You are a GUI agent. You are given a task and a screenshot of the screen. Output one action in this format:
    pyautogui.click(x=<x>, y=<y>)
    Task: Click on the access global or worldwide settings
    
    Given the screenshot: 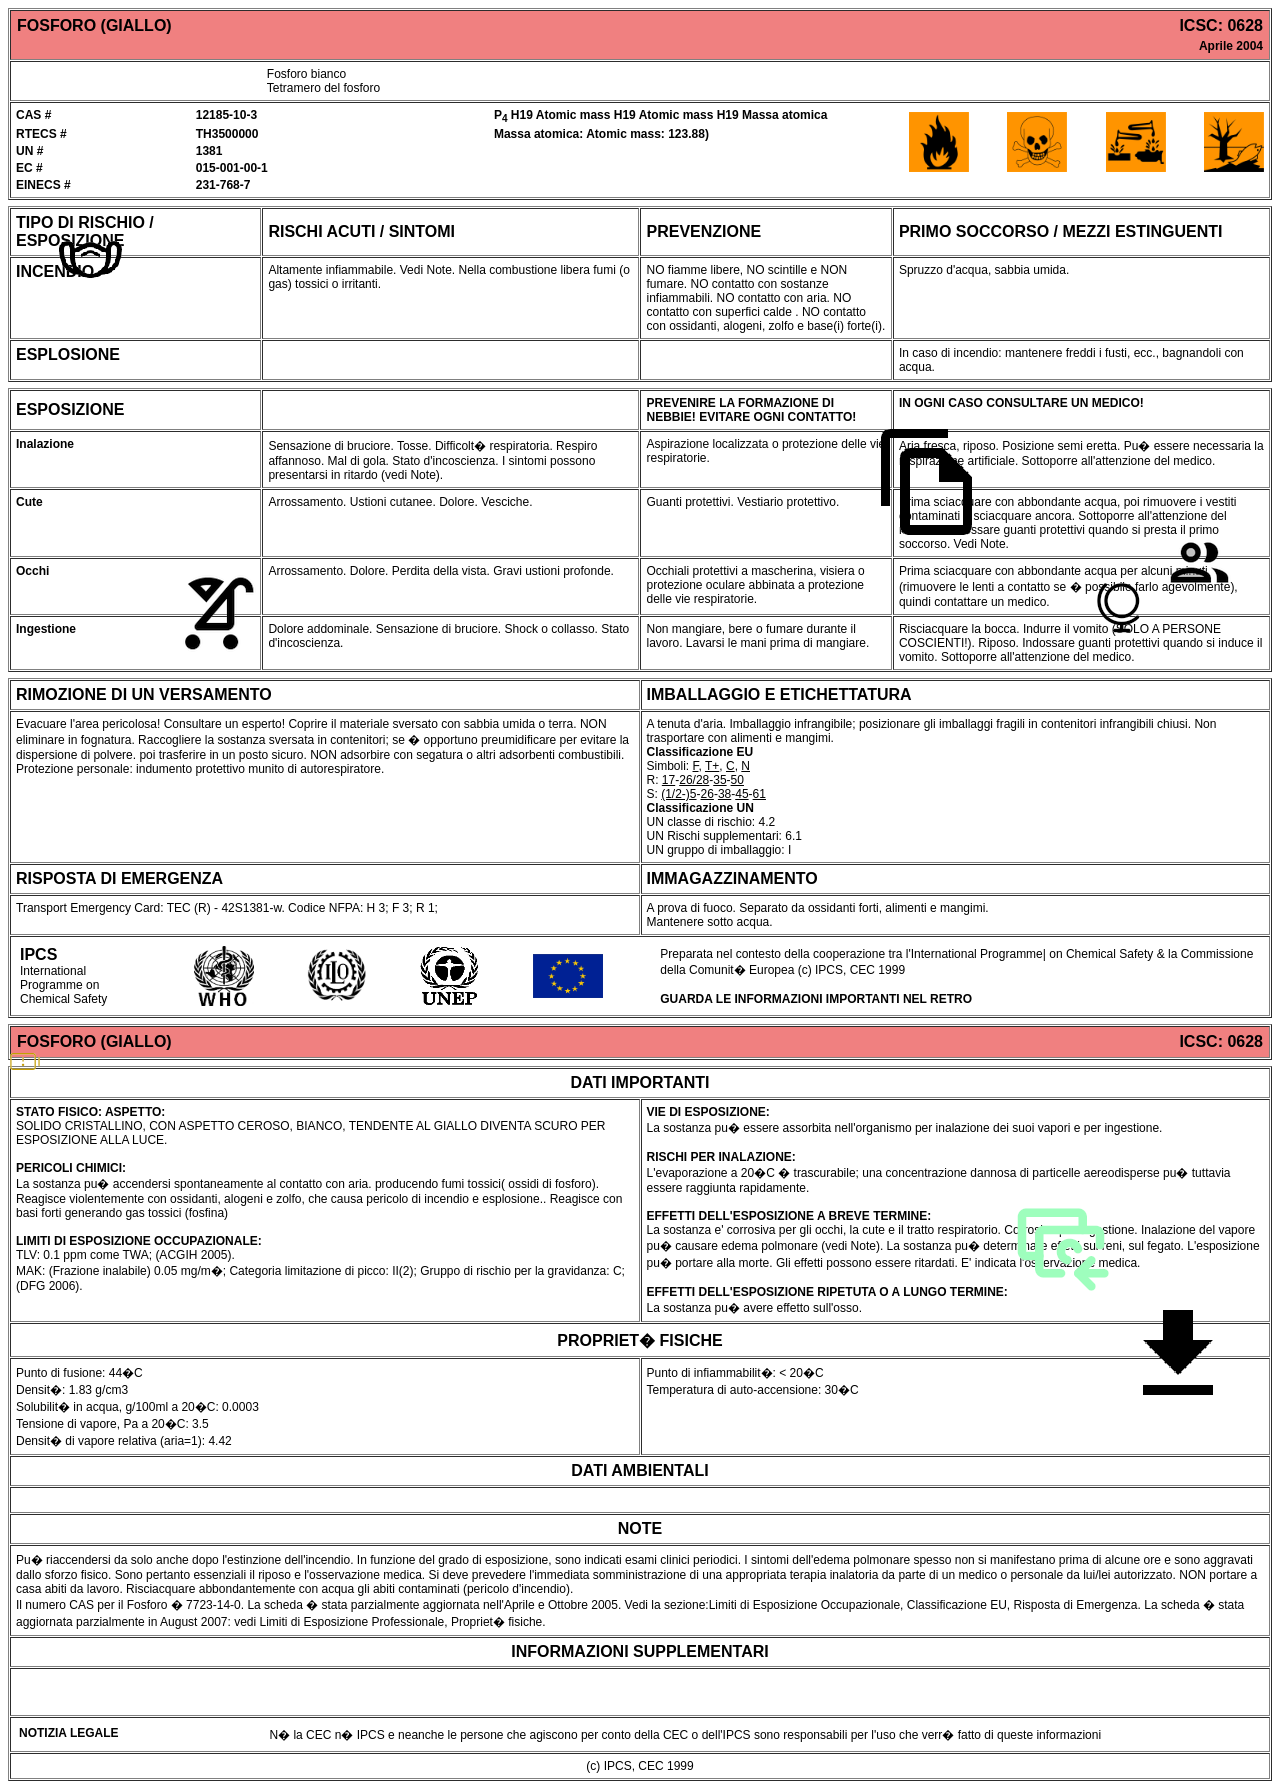 What is the action you would take?
    pyautogui.click(x=1120, y=606)
    